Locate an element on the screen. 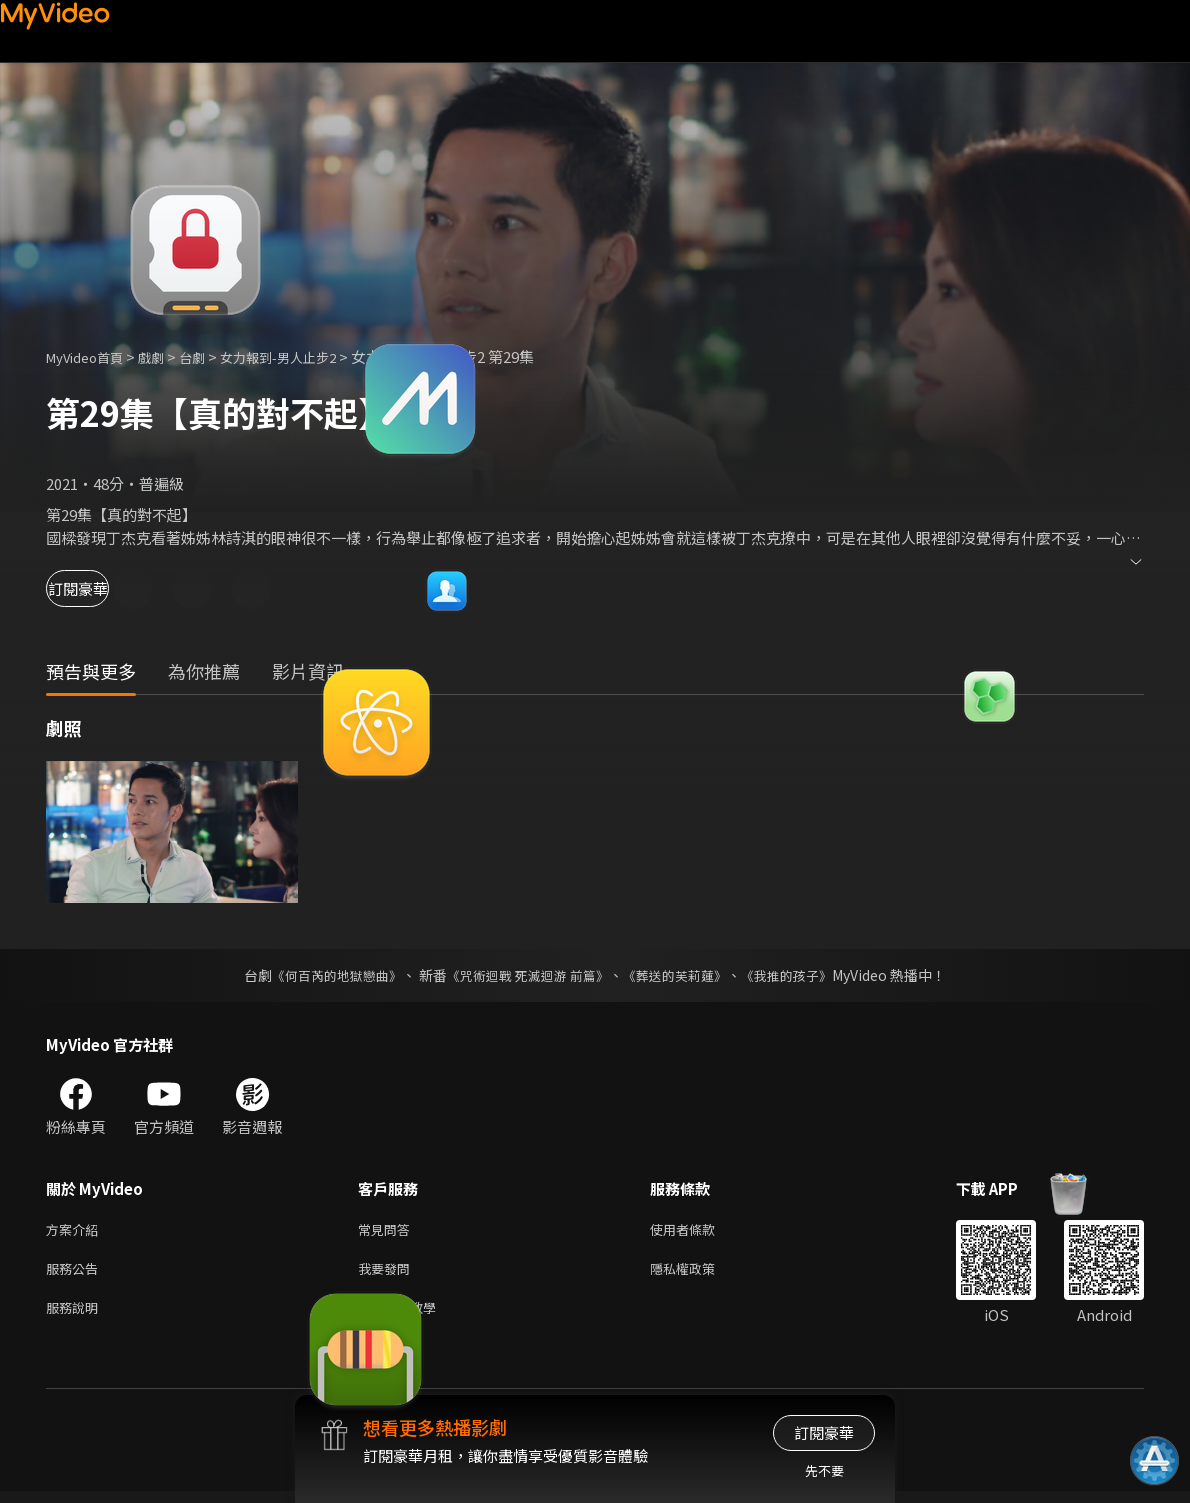 This screenshot has height=1503, width=1190. access encryption and security settings is located at coordinates (195, 252).